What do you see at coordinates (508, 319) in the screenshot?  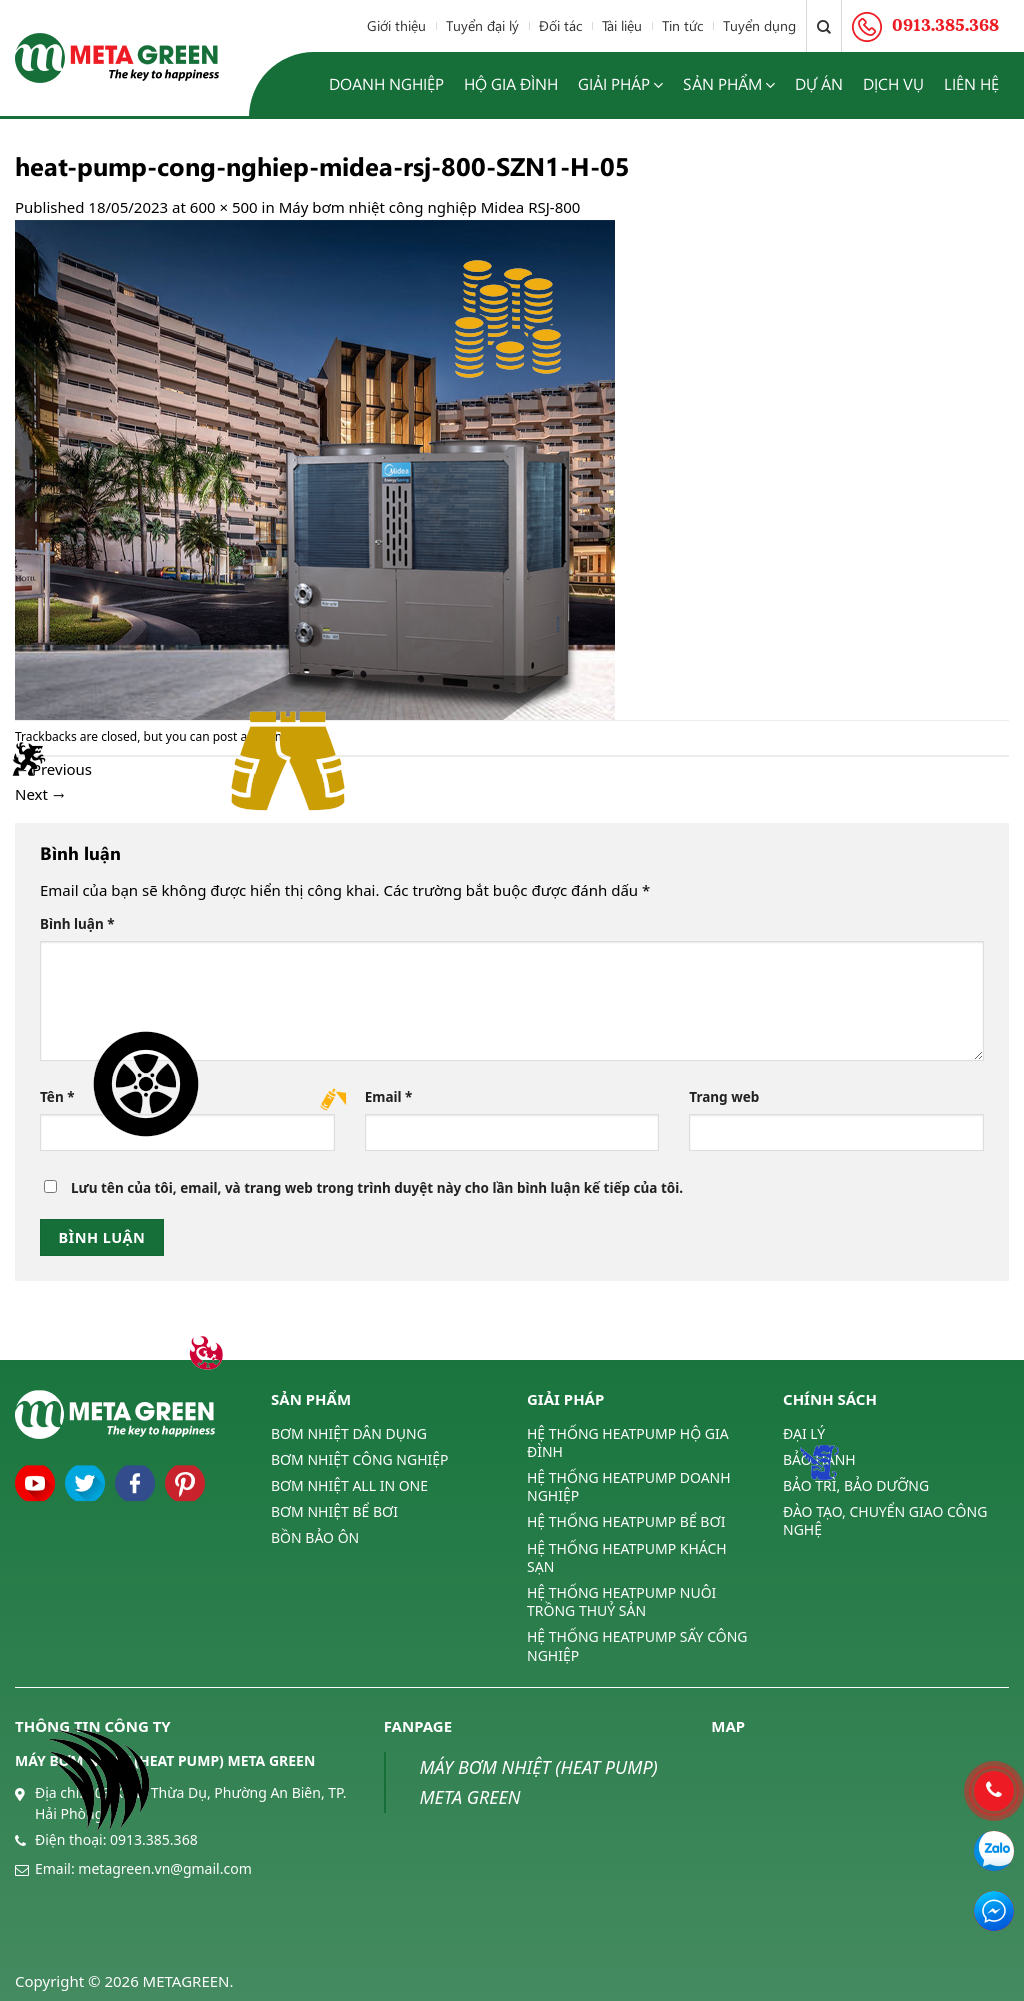 I see `view your in-game currency balance` at bounding box center [508, 319].